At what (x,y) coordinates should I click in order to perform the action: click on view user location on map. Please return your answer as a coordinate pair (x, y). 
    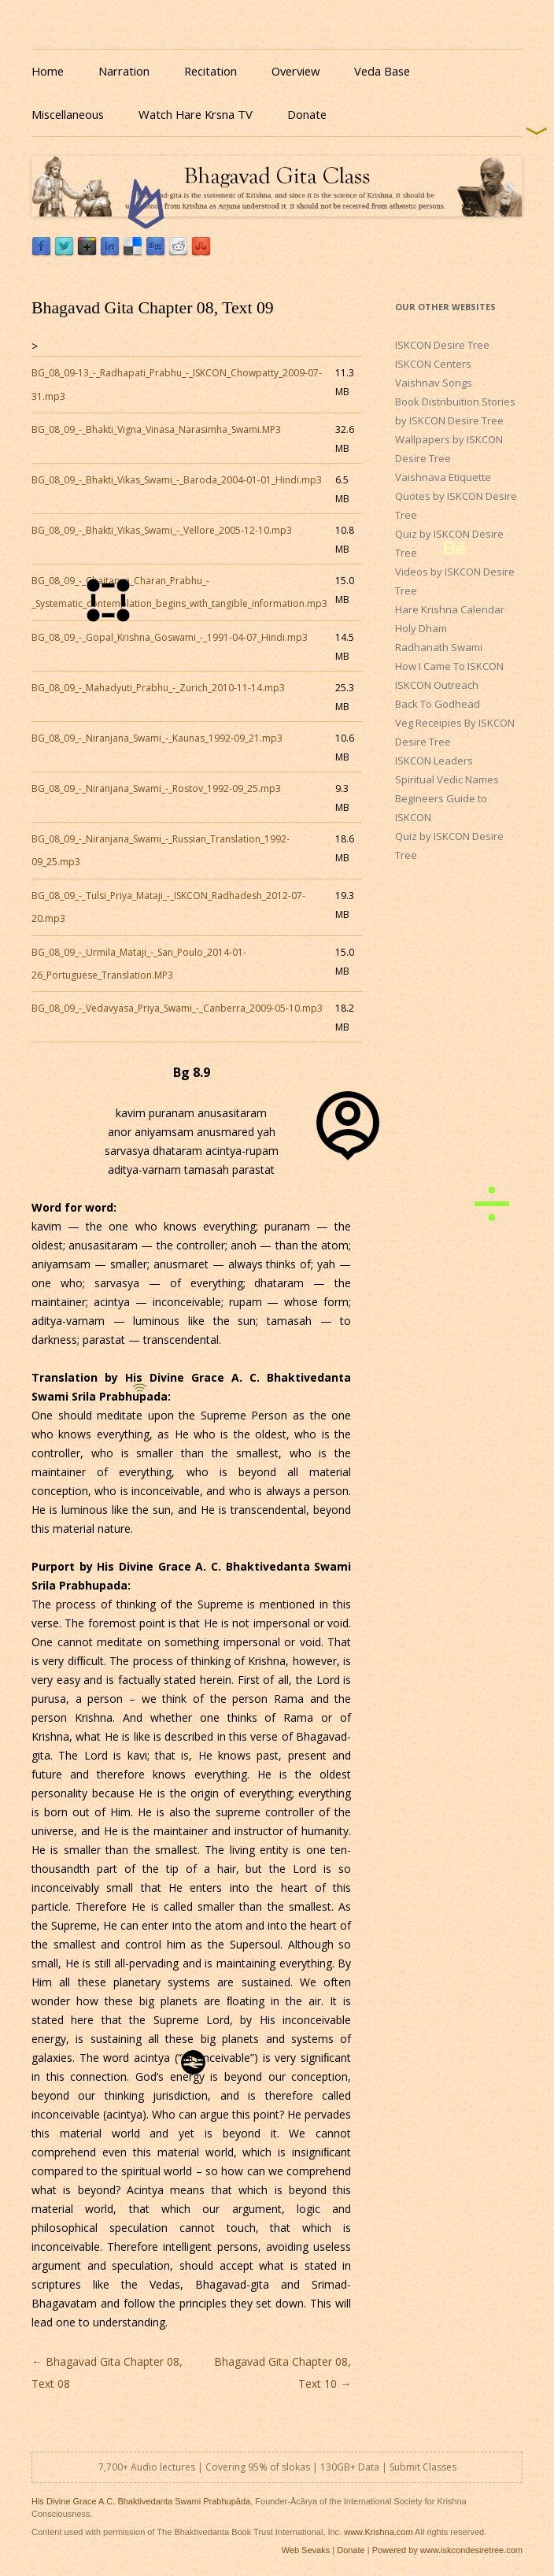
    Looking at the image, I should click on (348, 1123).